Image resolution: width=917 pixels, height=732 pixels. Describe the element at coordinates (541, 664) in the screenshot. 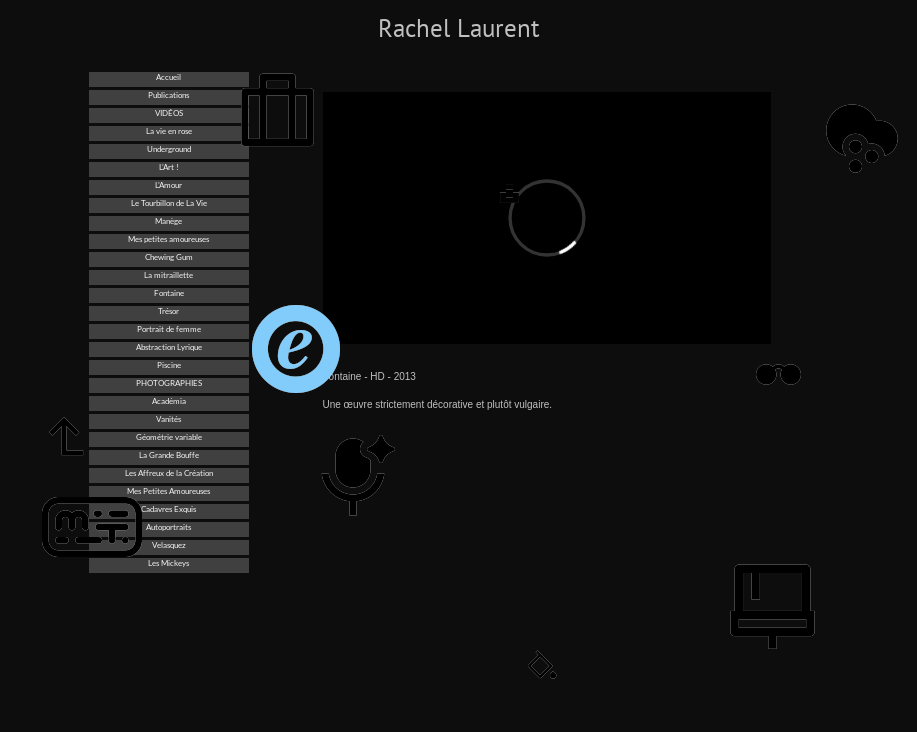

I see `access color fill or paint tool` at that location.